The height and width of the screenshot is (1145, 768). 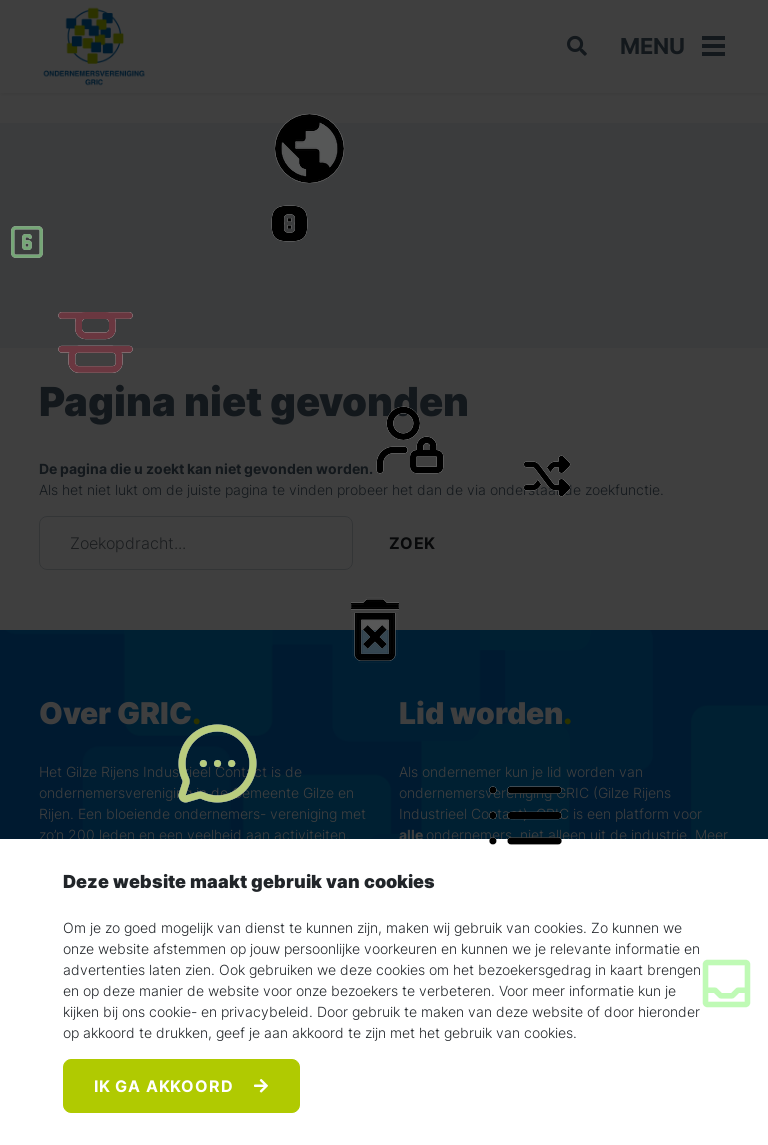 I want to click on indicates item number 8 in a list or sequence, so click(x=289, y=223).